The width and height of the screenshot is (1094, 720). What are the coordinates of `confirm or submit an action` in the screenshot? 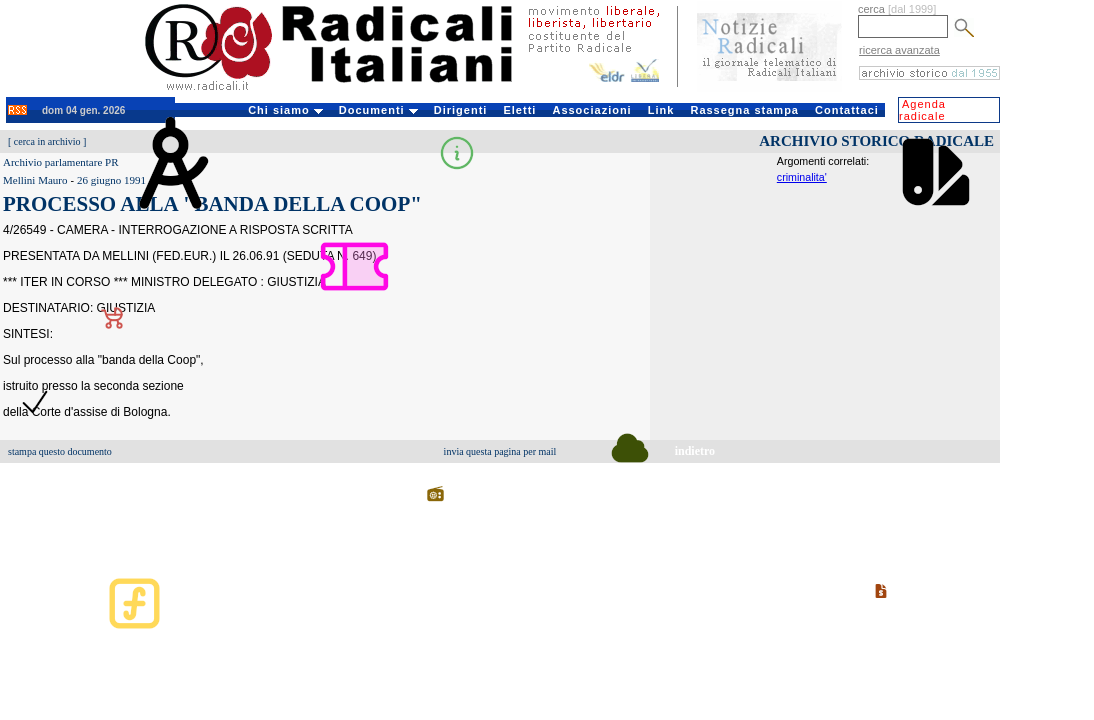 It's located at (35, 402).